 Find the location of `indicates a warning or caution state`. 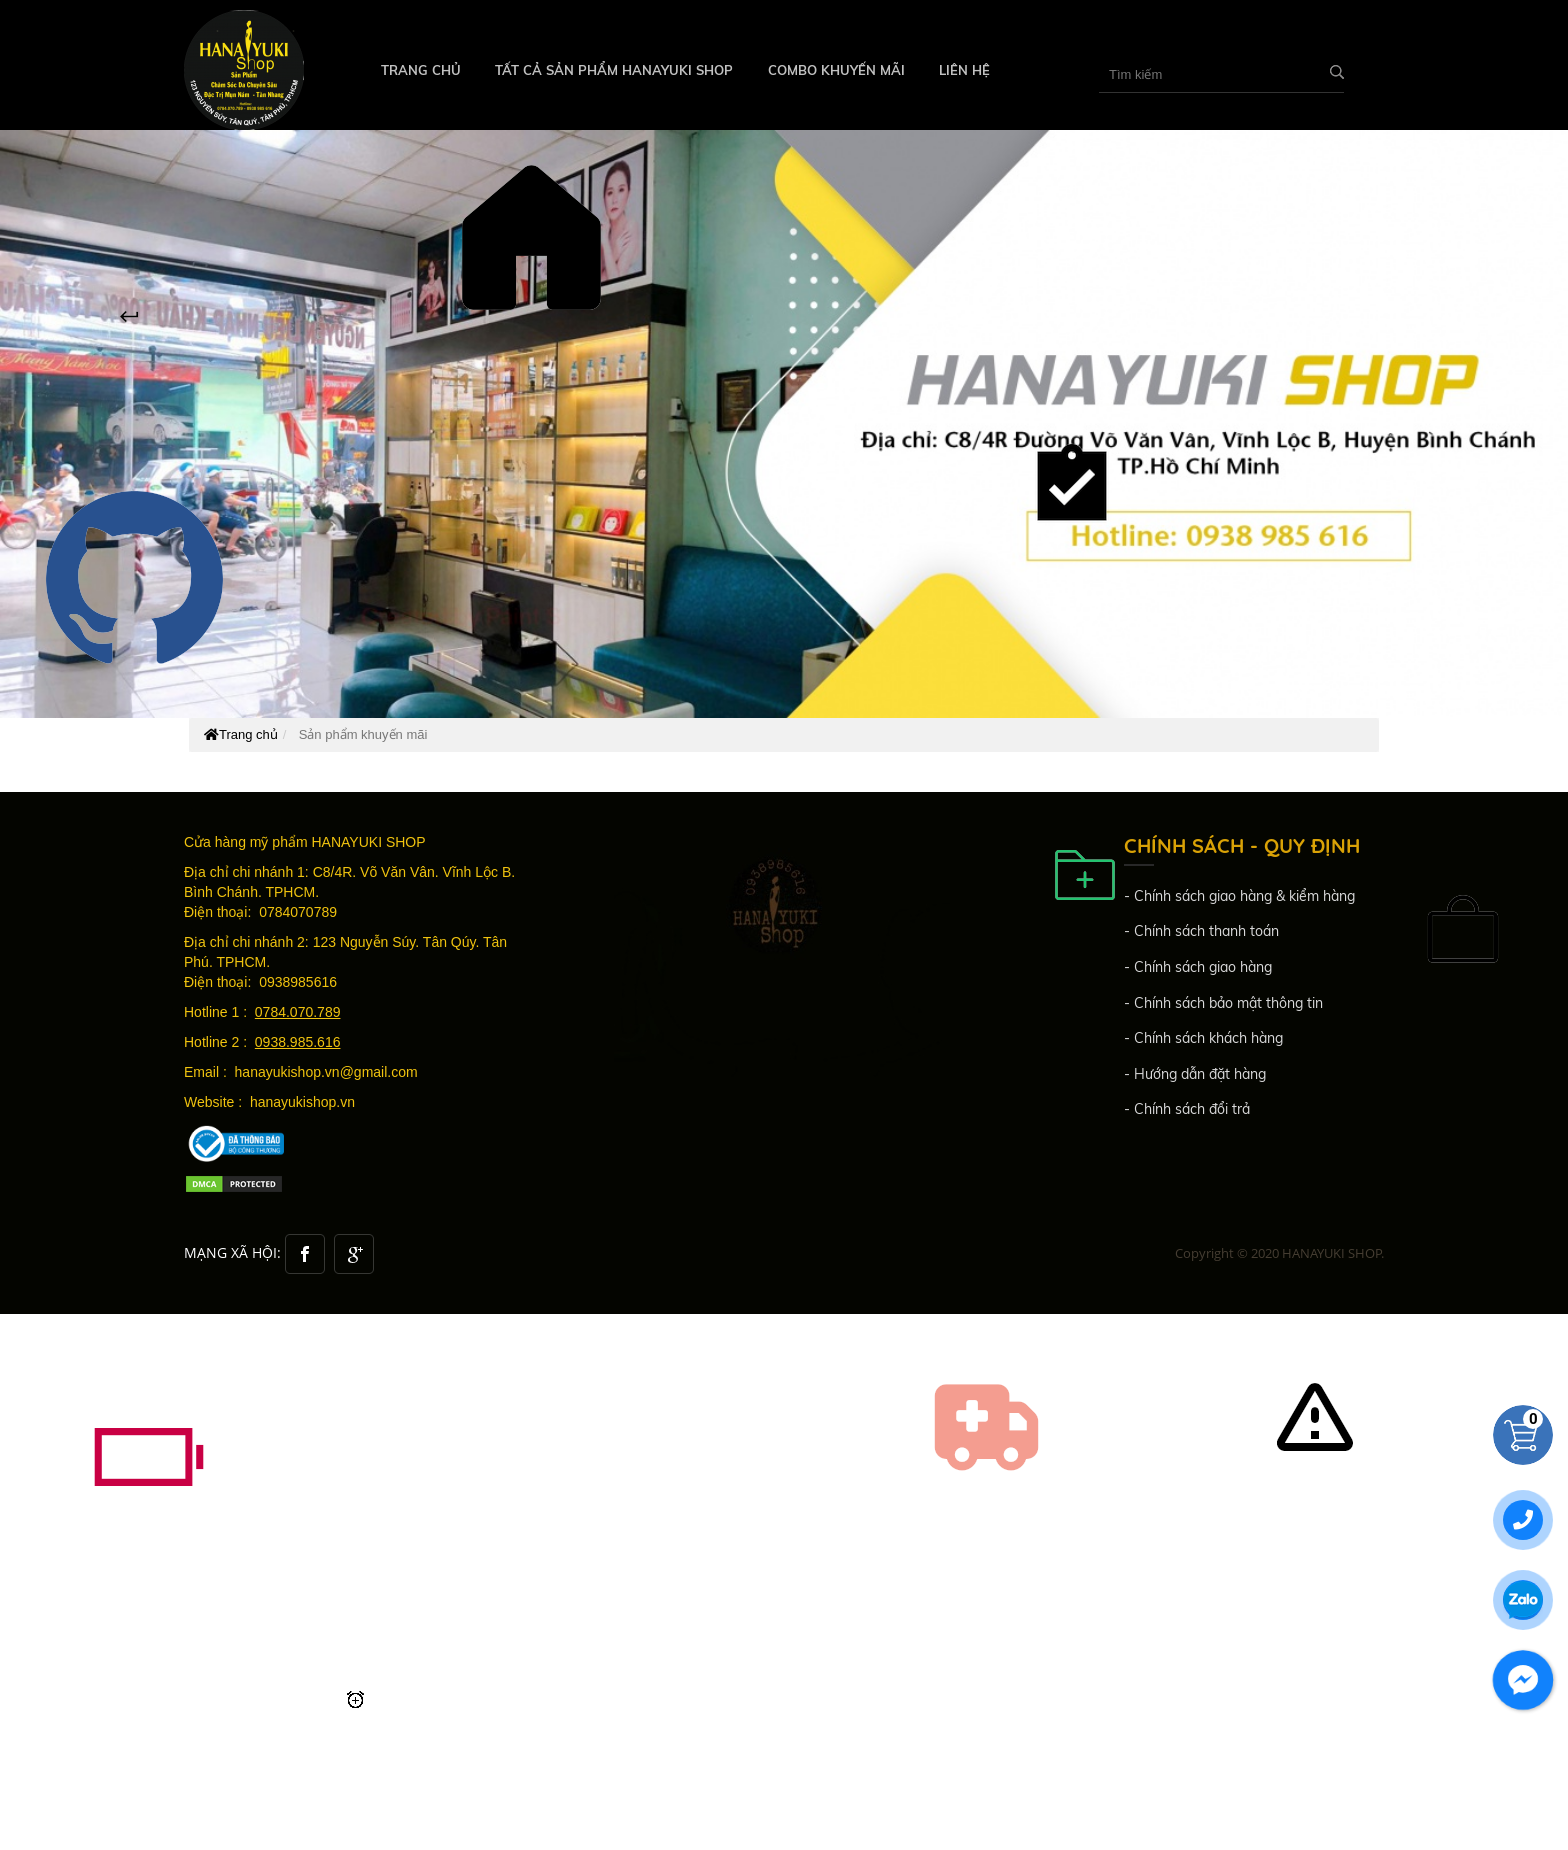

indicates a warning or caution state is located at coordinates (1315, 1415).